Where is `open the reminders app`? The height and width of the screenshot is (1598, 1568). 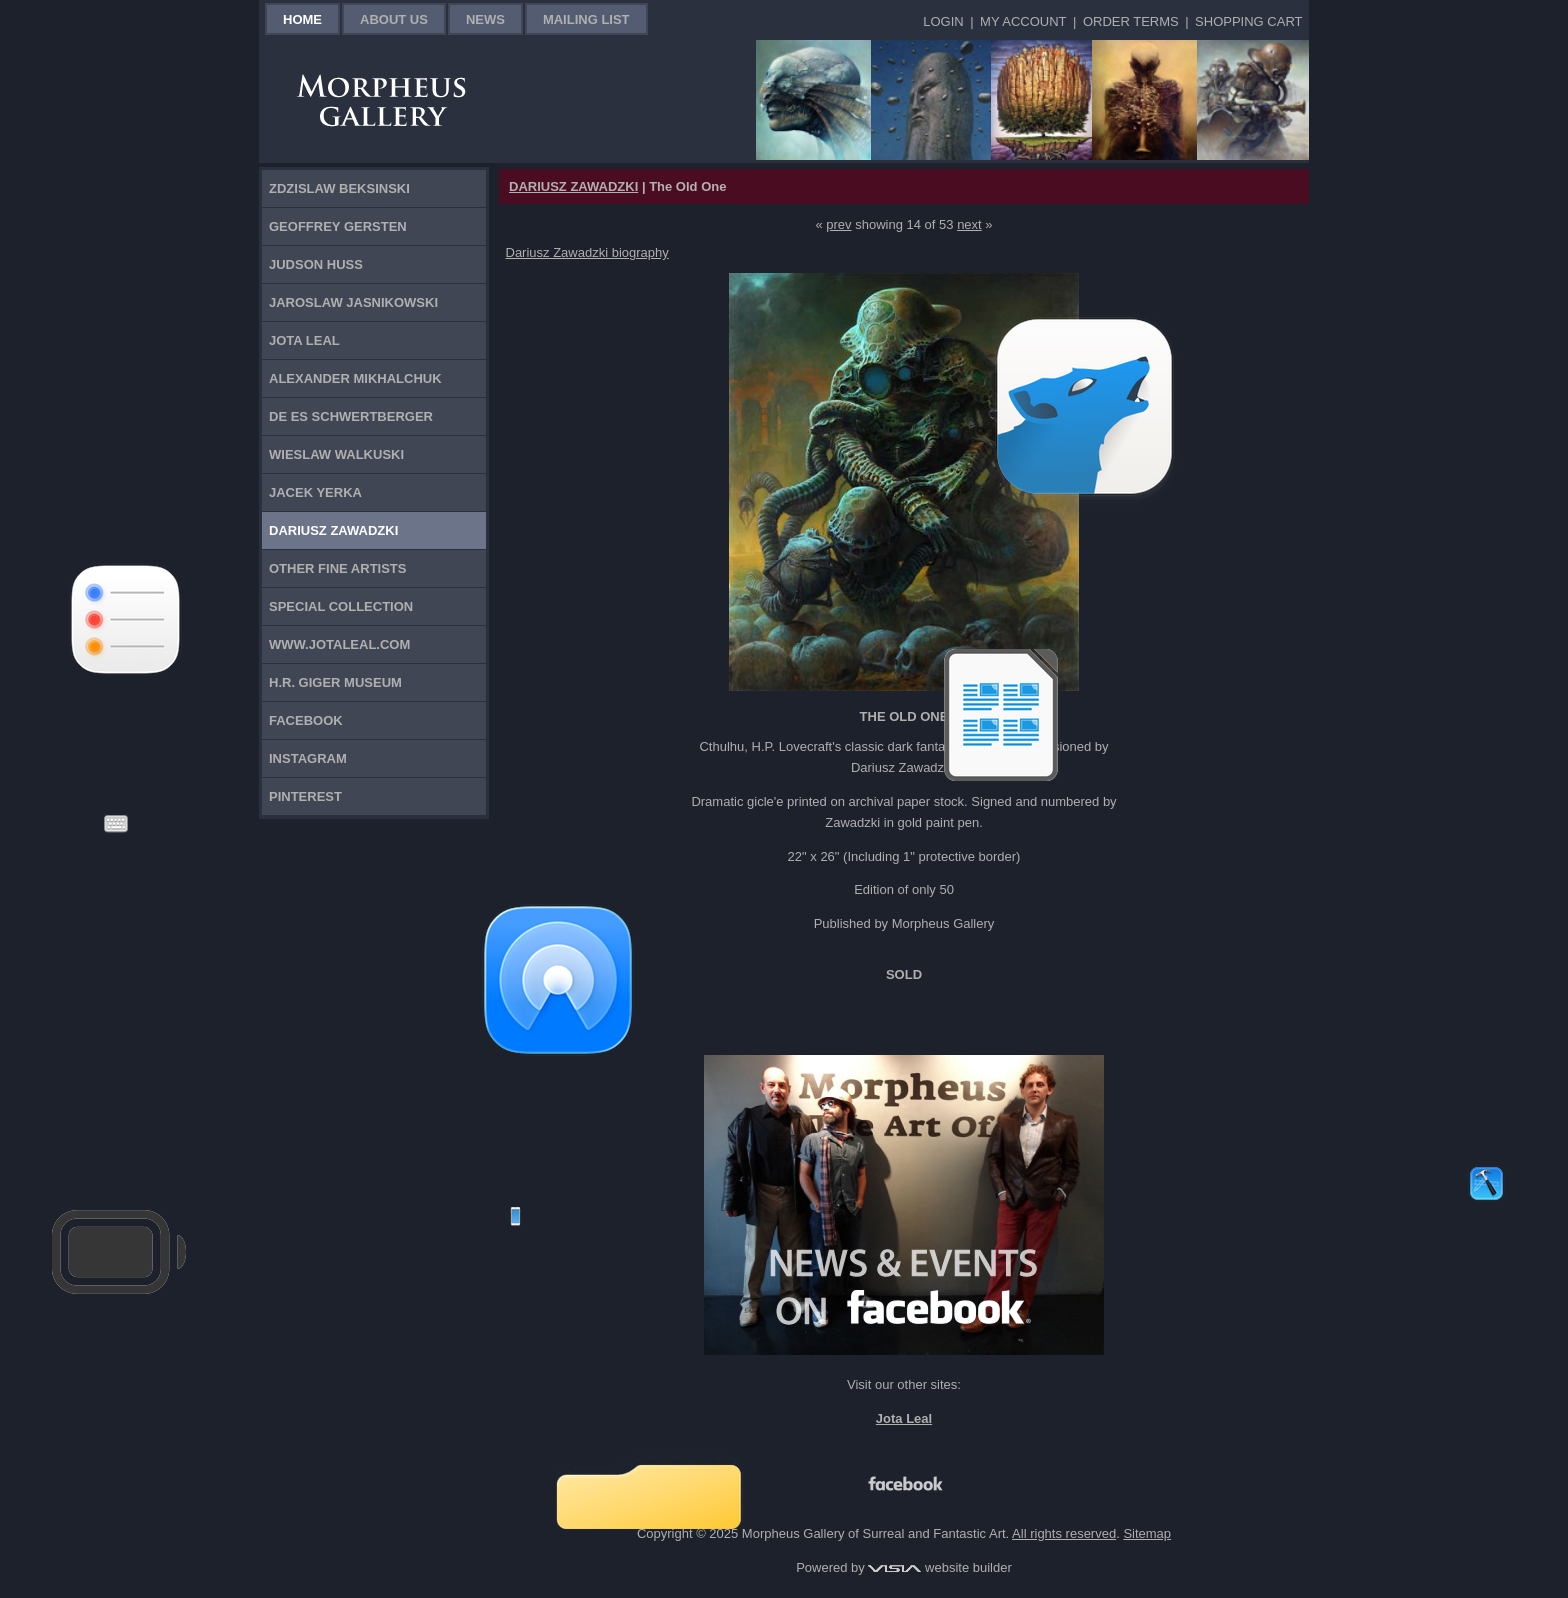
open the reminders app is located at coordinates (125, 619).